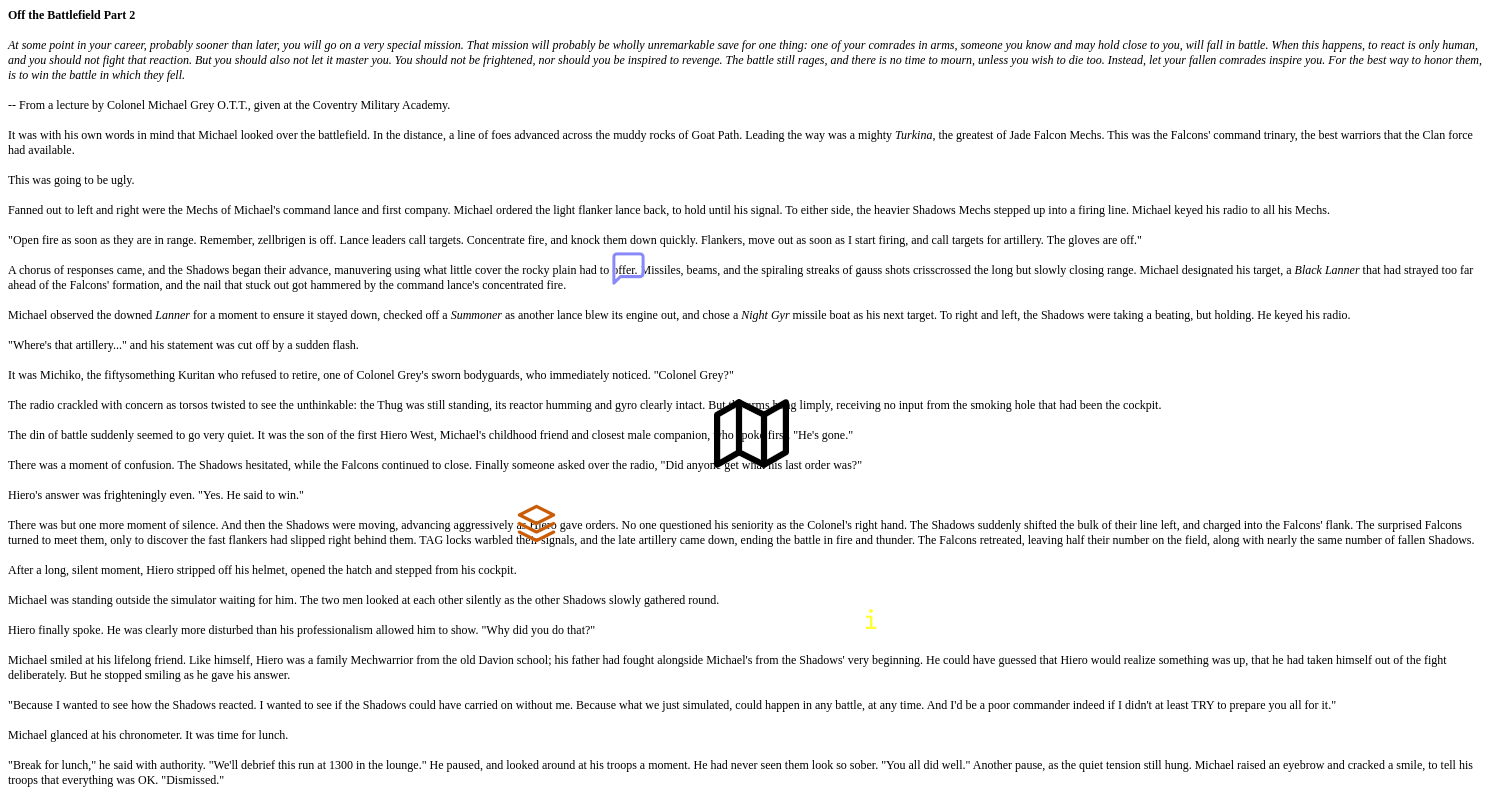  Describe the element at coordinates (536, 523) in the screenshot. I see `view or manage layers` at that location.